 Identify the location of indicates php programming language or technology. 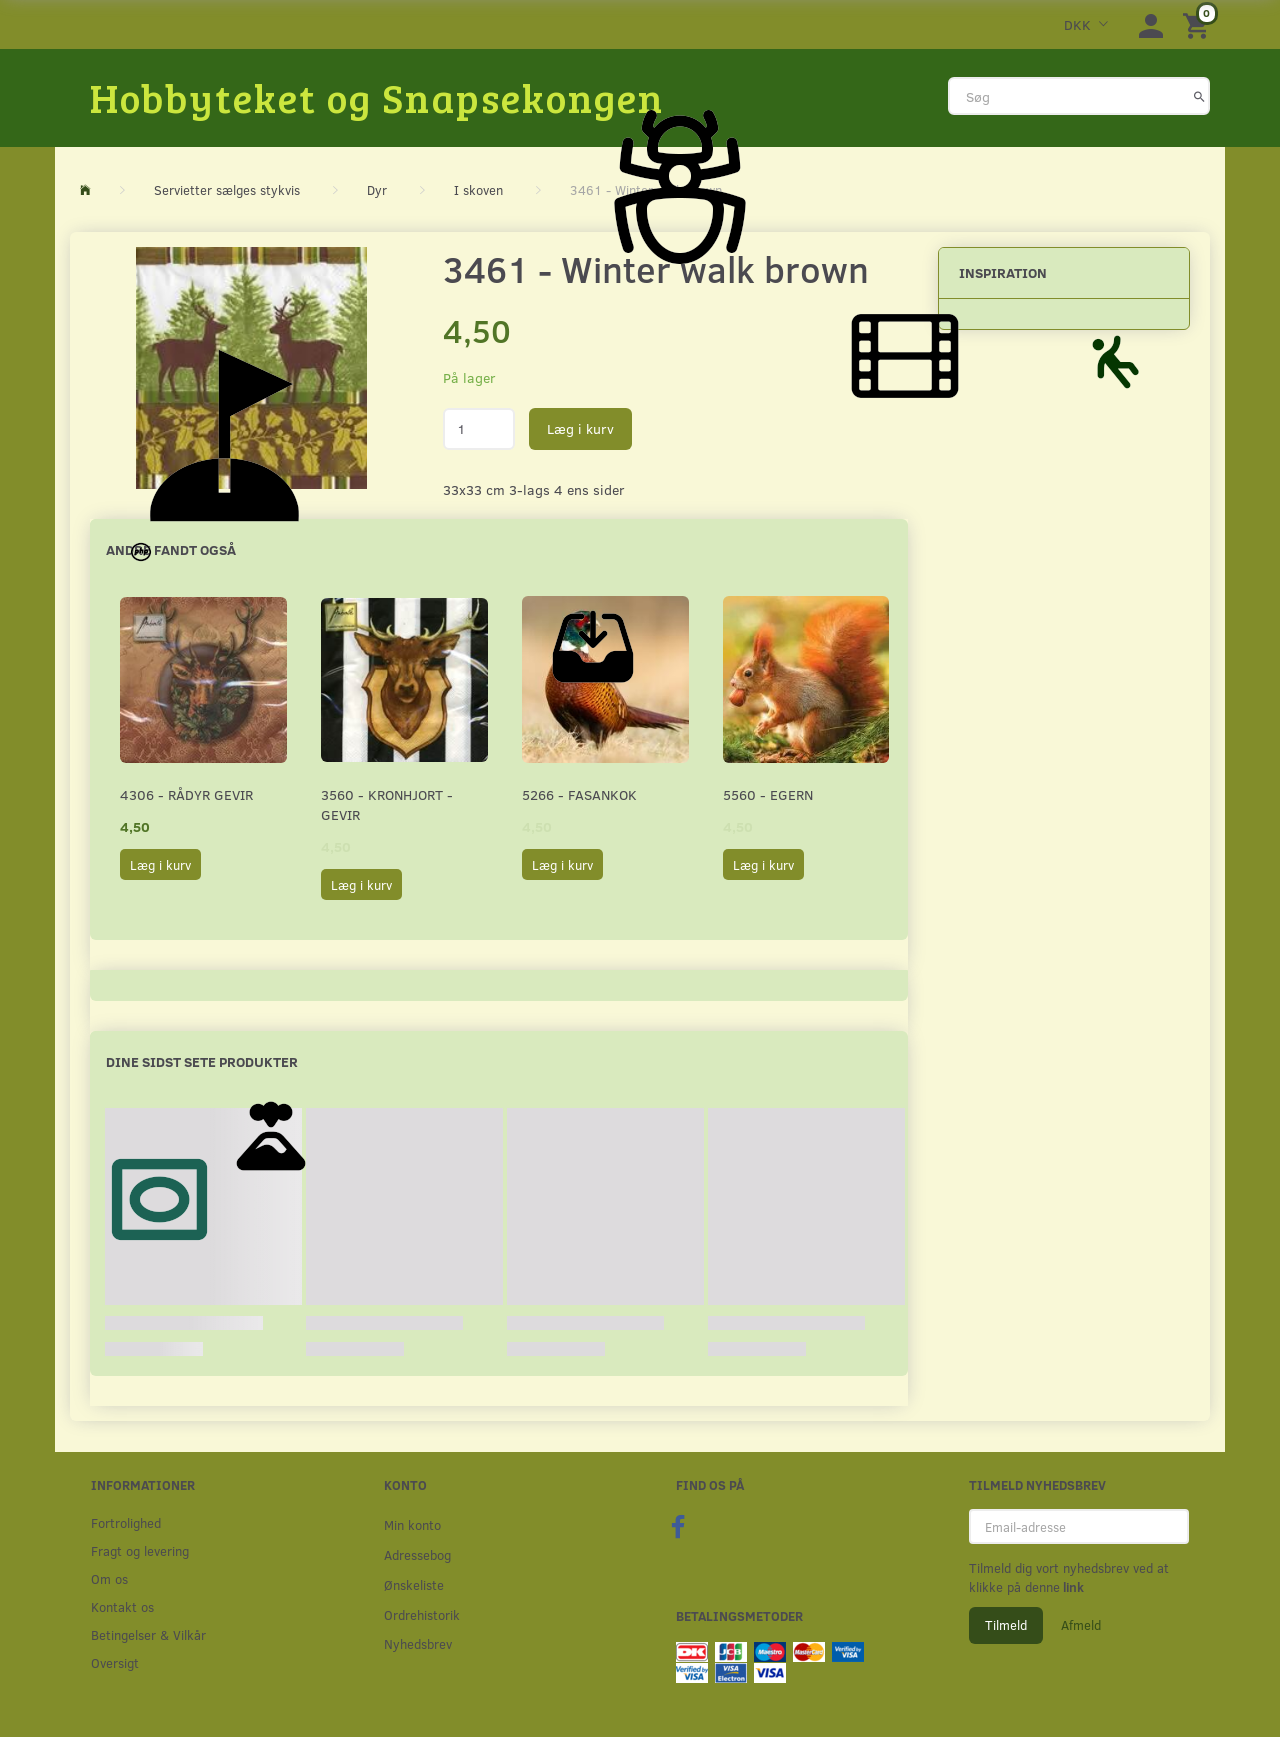
(141, 552).